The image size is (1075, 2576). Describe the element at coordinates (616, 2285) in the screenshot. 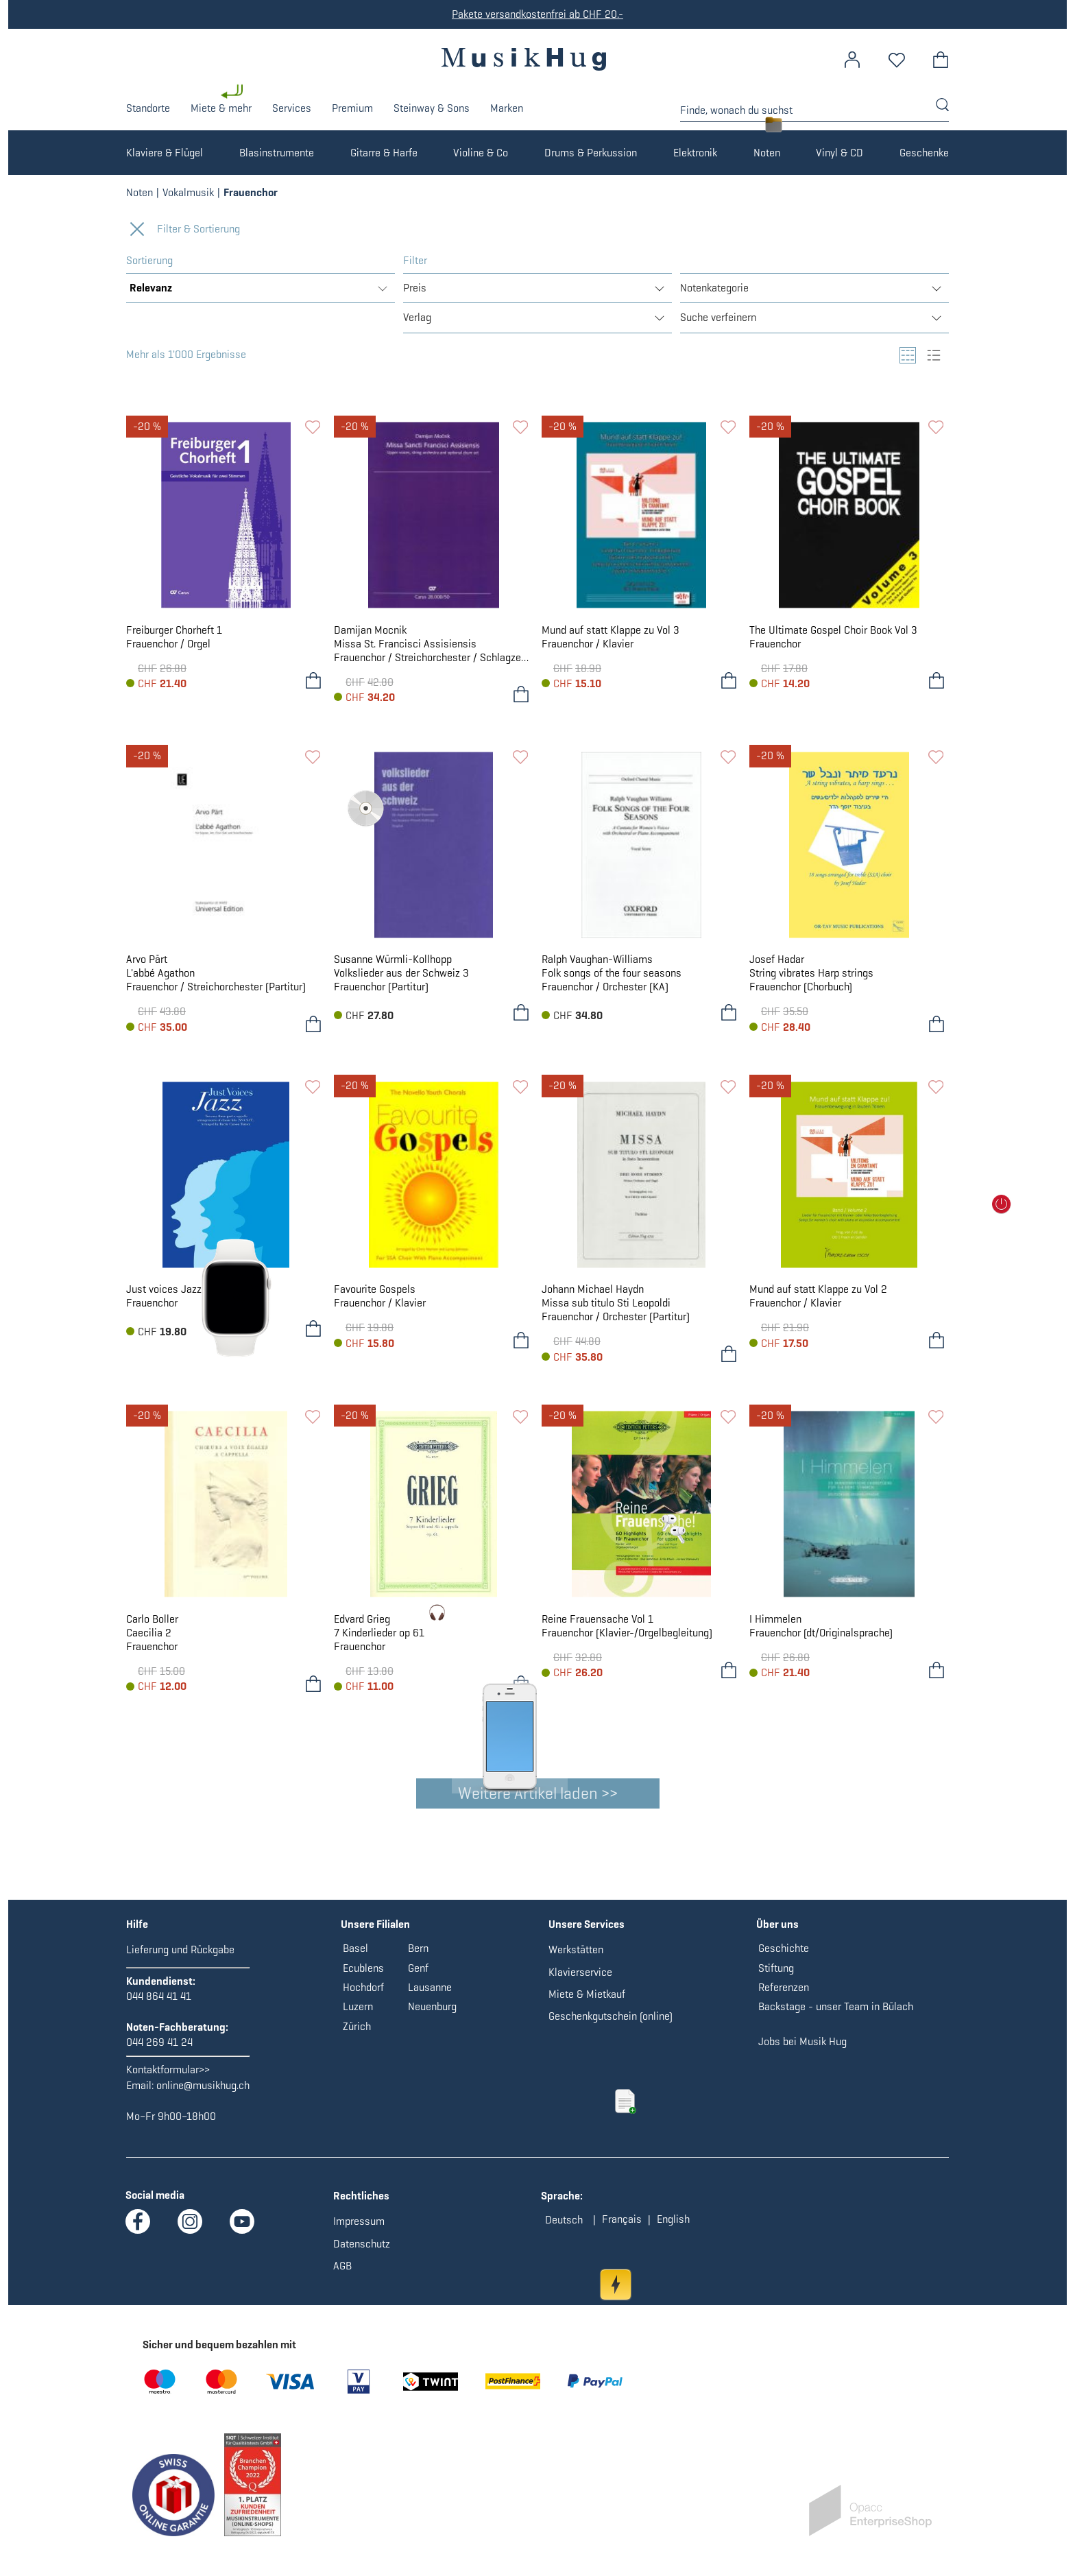

I see `open power management settings` at that location.